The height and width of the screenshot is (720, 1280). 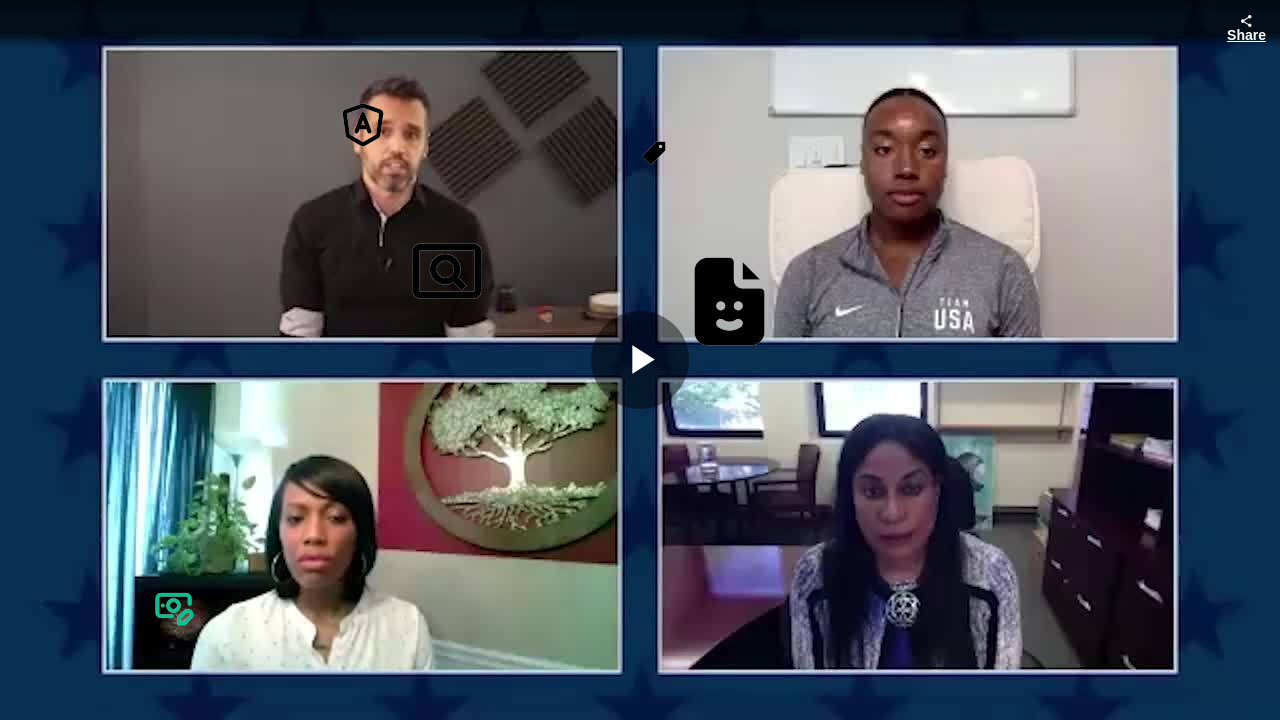 I want to click on view a friendly or positive document, so click(x=729, y=301).